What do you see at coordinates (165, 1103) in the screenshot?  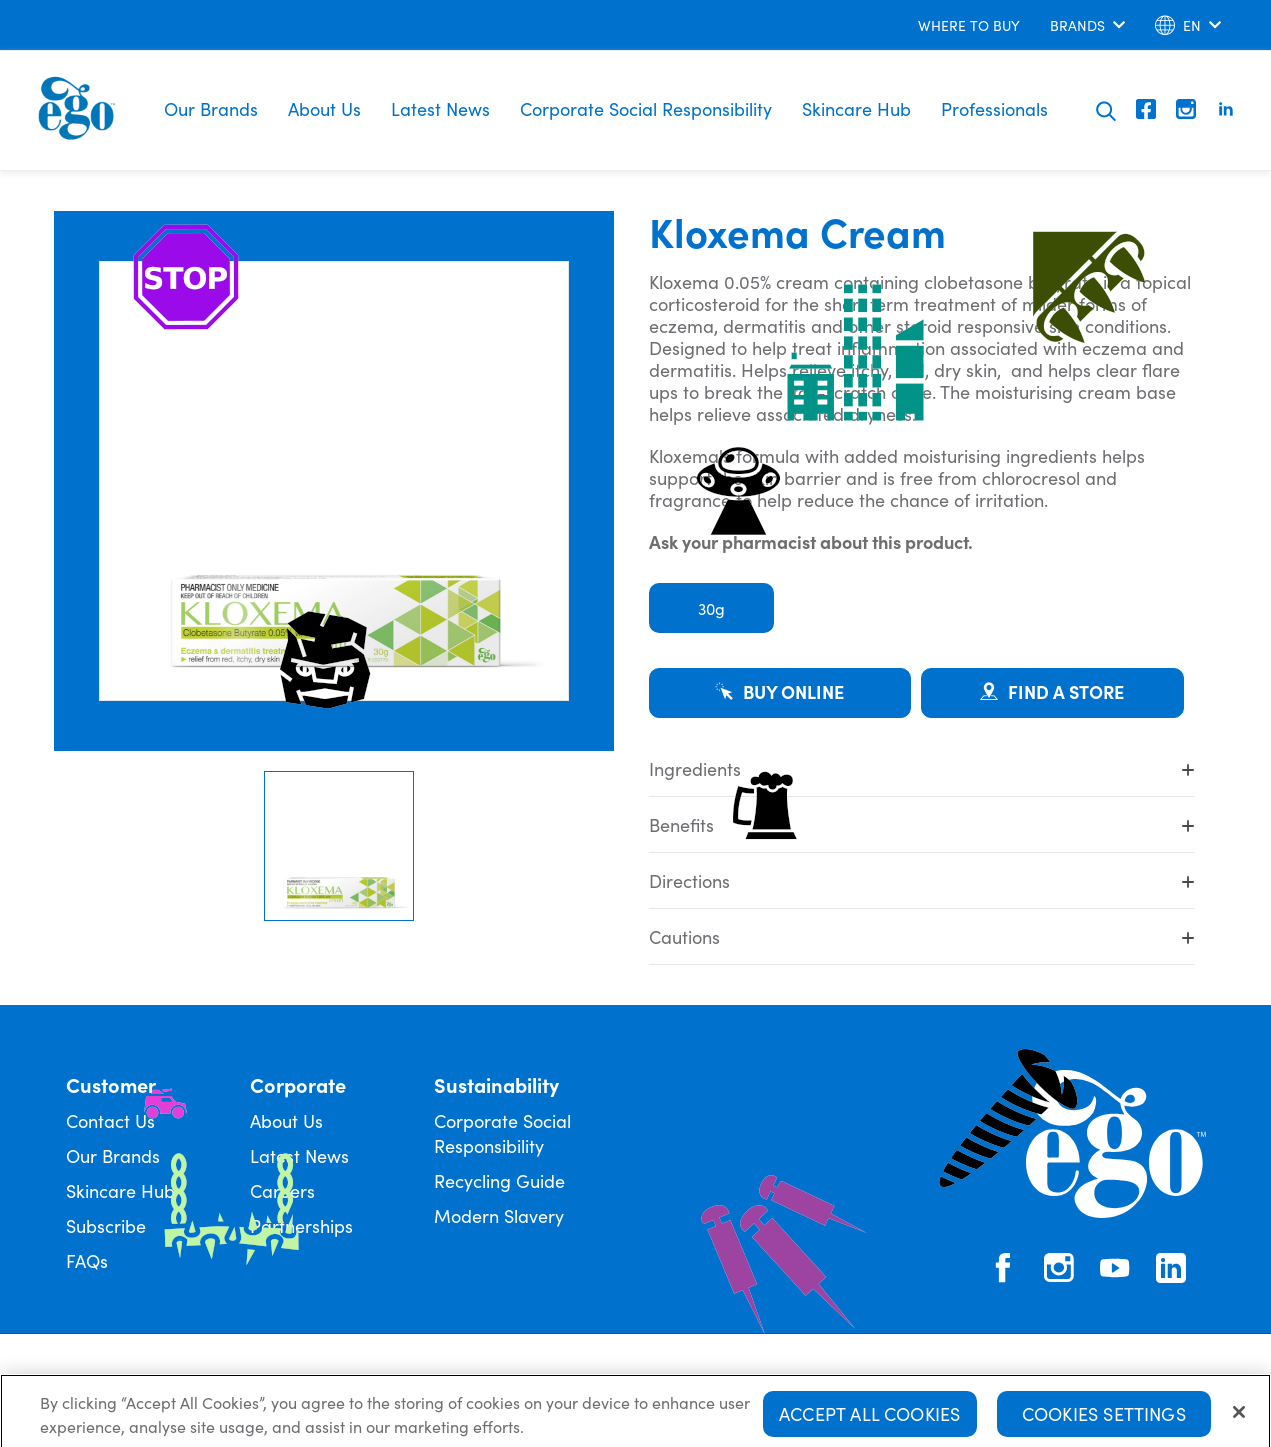 I see `select jeep or off-road vehicle` at bounding box center [165, 1103].